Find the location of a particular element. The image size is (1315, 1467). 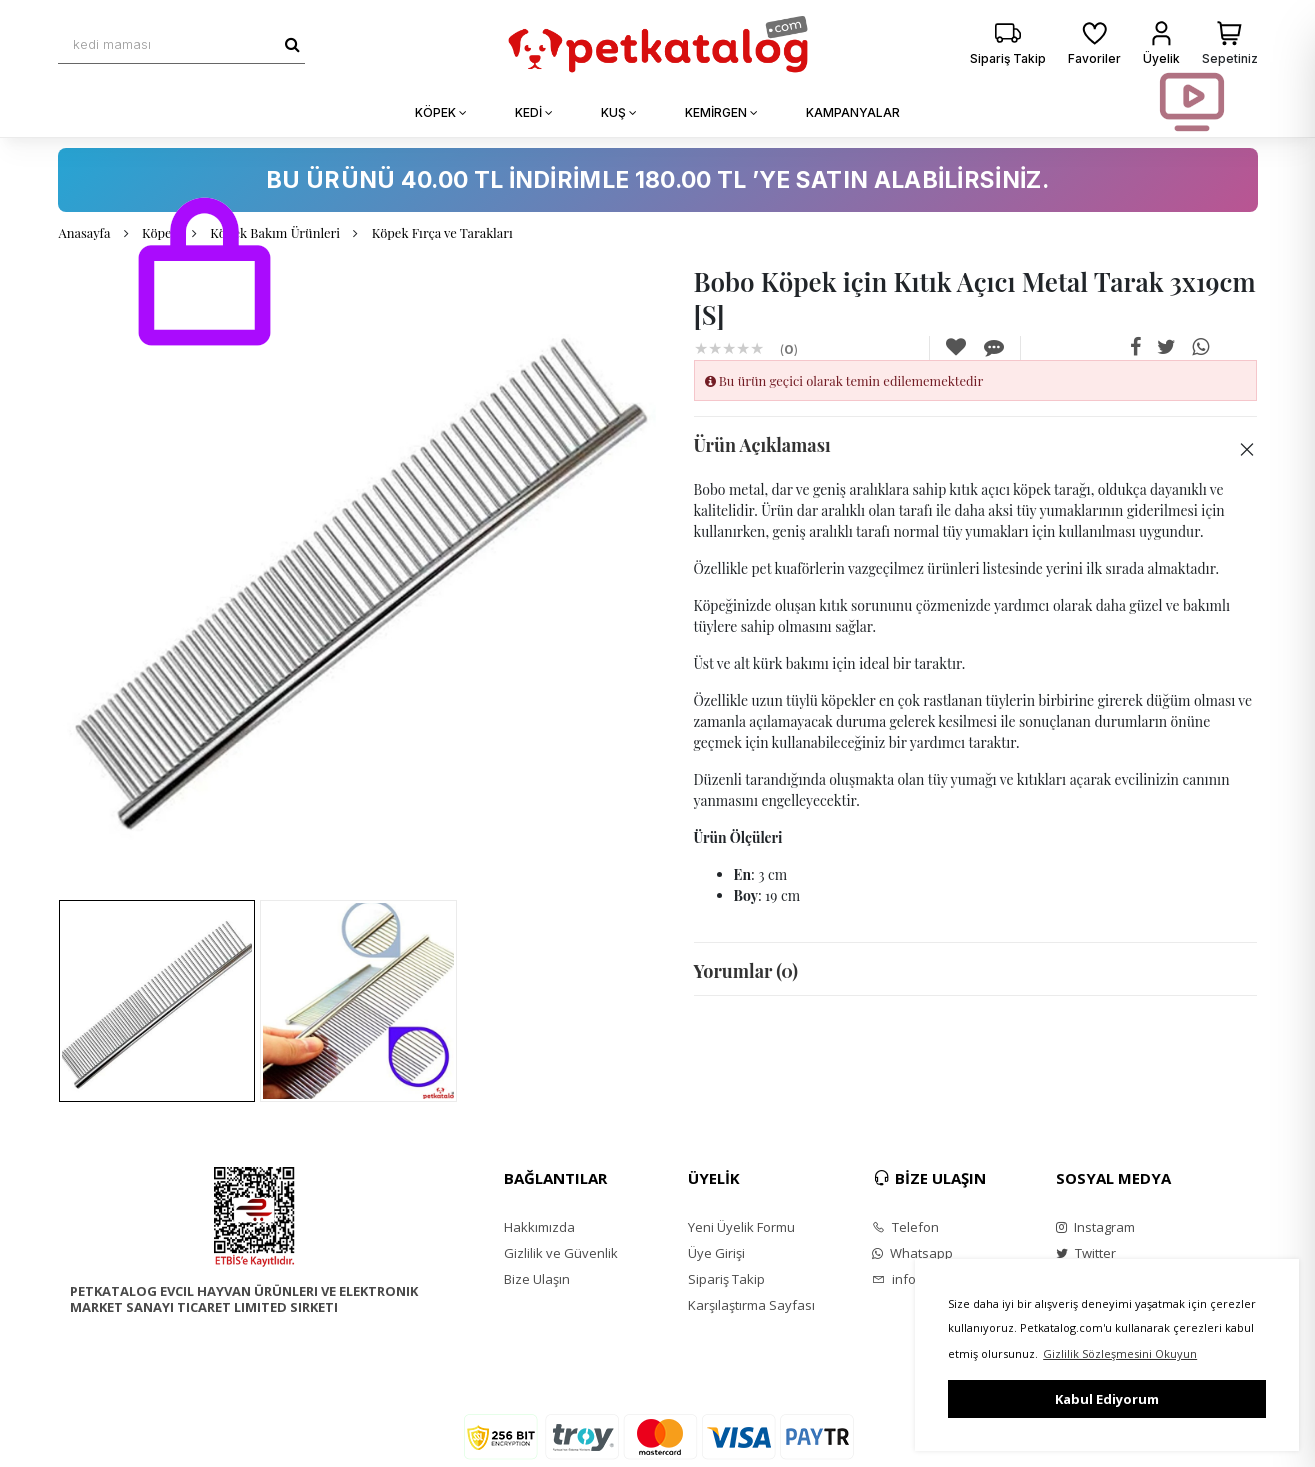

lock or secure this item is located at coordinates (204, 279).